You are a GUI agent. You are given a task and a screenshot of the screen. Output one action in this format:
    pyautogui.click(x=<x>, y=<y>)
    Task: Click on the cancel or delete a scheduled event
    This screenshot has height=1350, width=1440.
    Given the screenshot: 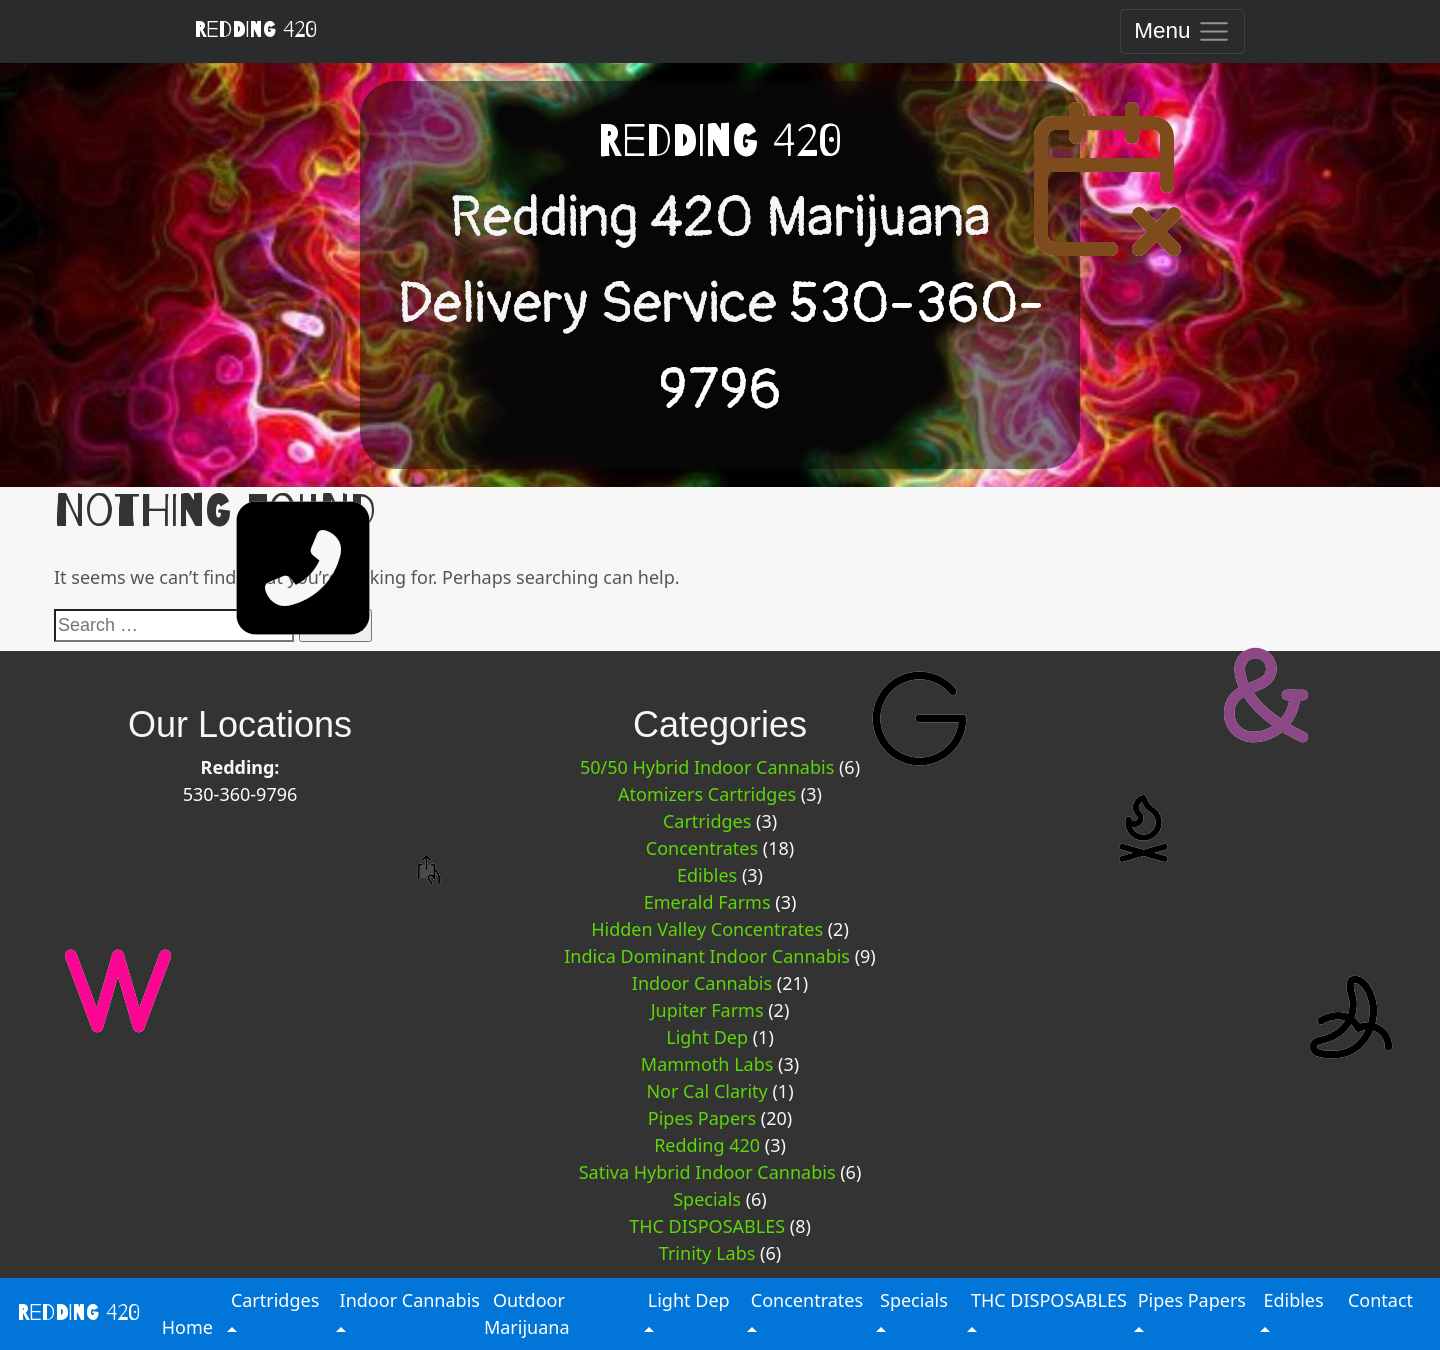 What is the action you would take?
    pyautogui.click(x=1104, y=179)
    